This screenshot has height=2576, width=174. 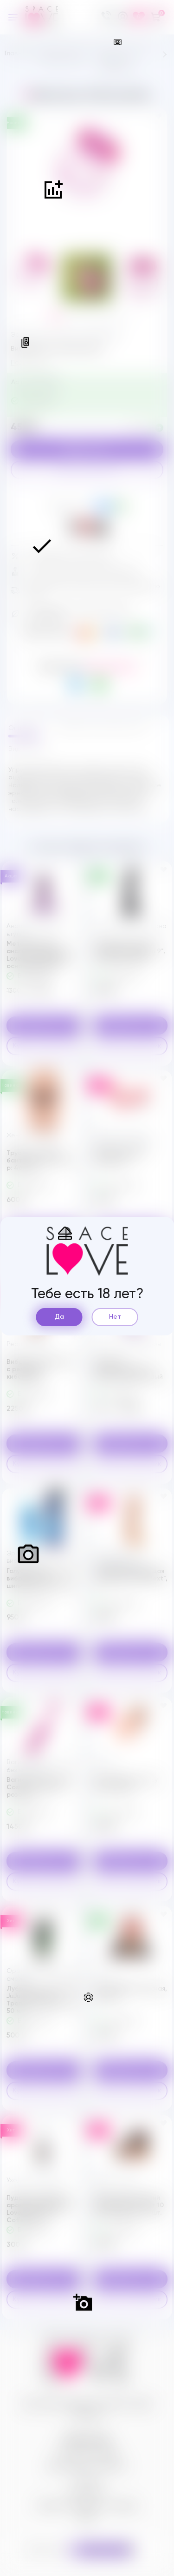 What do you see at coordinates (28, 1555) in the screenshot?
I see `take a photo` at bounding box center [28, 1555].